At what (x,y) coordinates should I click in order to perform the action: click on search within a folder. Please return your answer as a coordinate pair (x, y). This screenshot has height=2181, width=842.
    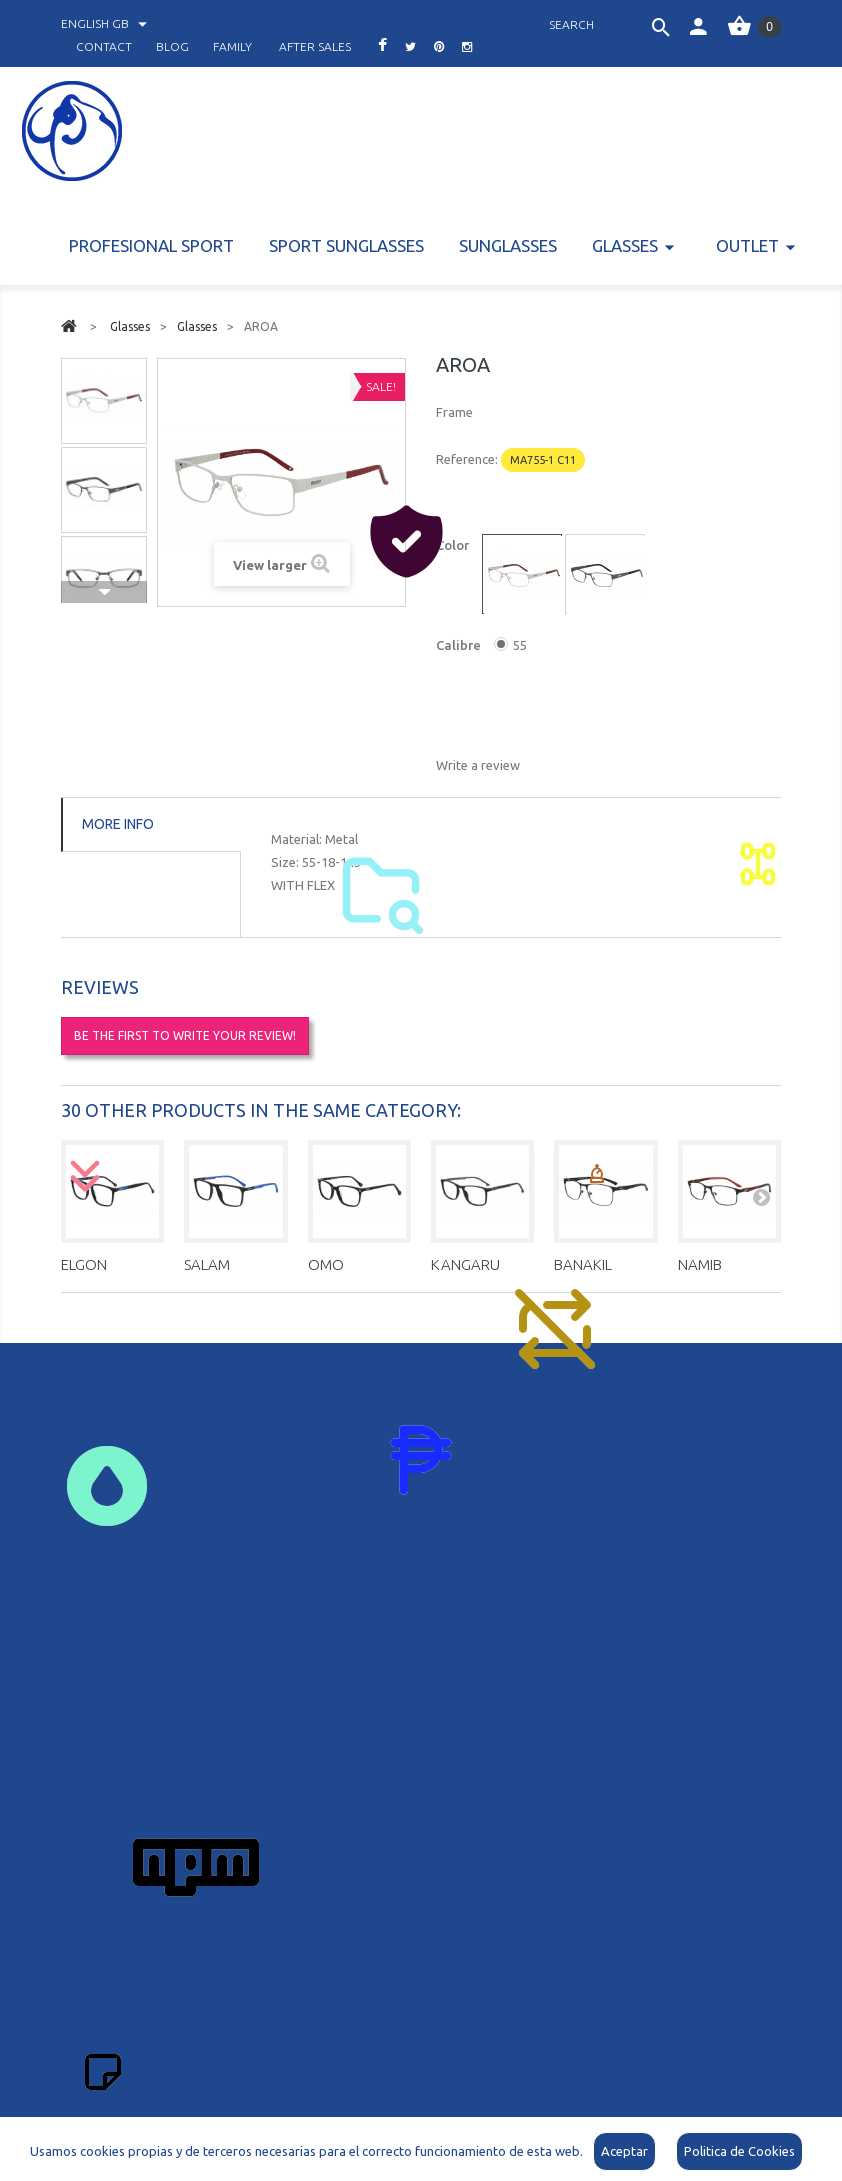
    Looking at the image, I should click on (381, 892).